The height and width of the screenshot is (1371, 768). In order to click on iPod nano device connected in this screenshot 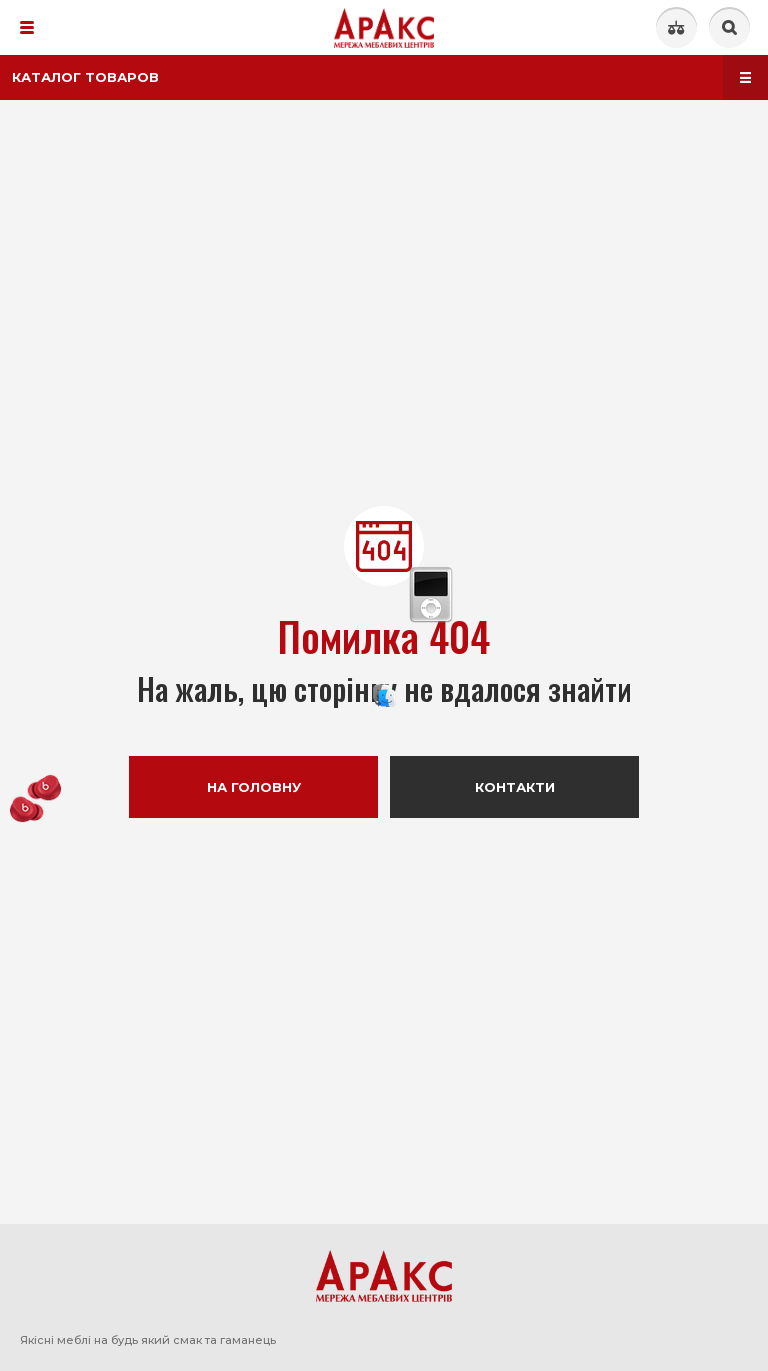, I will do `click(431, 582)`.